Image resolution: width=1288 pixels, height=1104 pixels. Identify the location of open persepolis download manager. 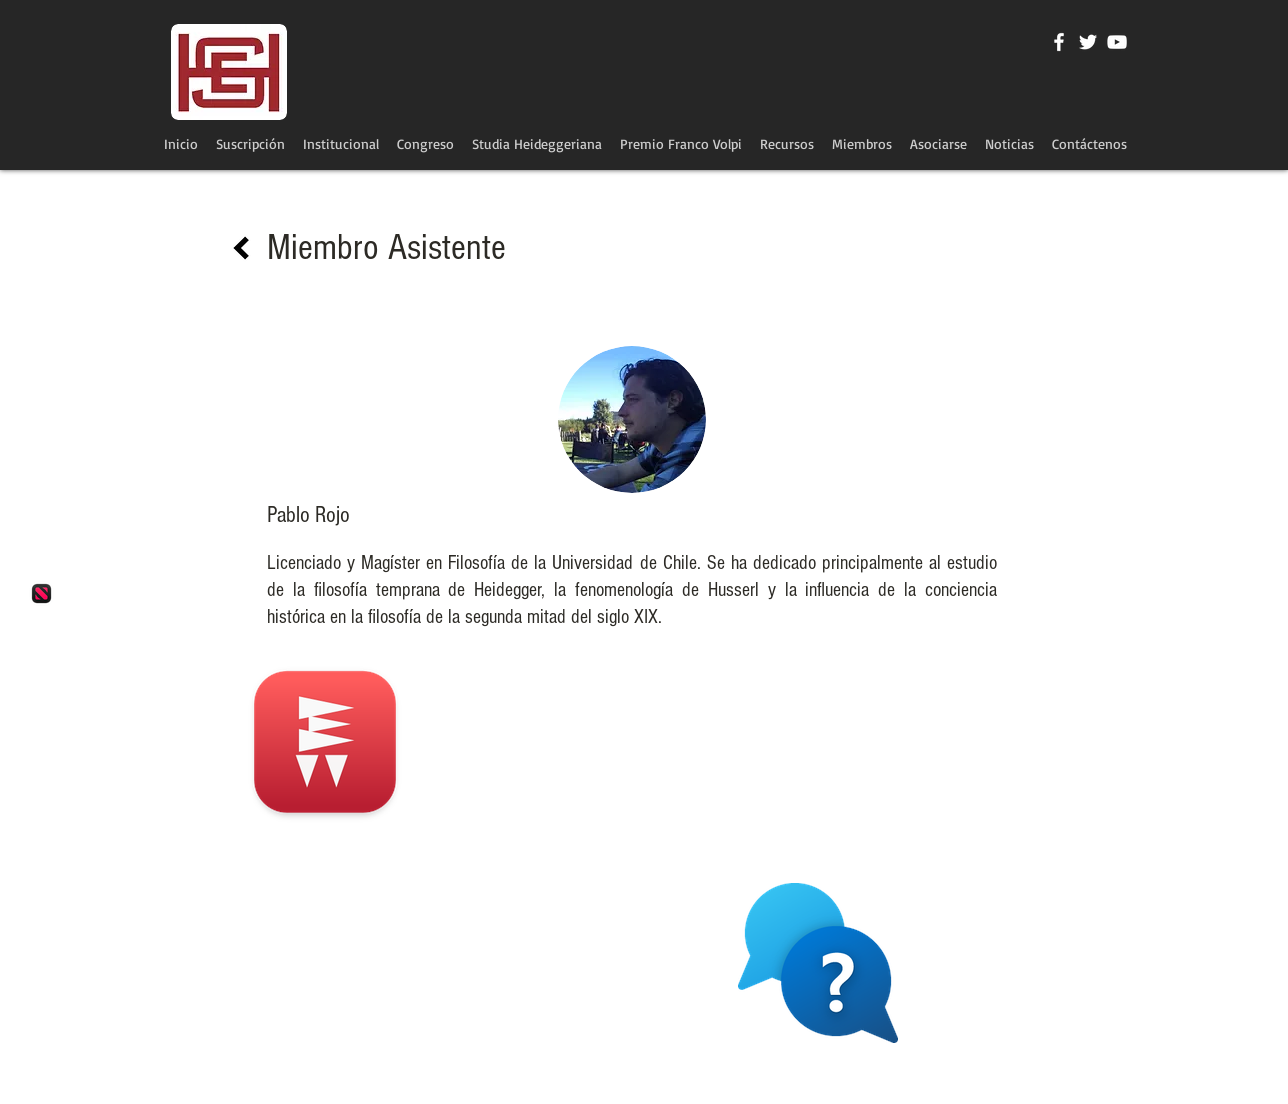
(325, 742).